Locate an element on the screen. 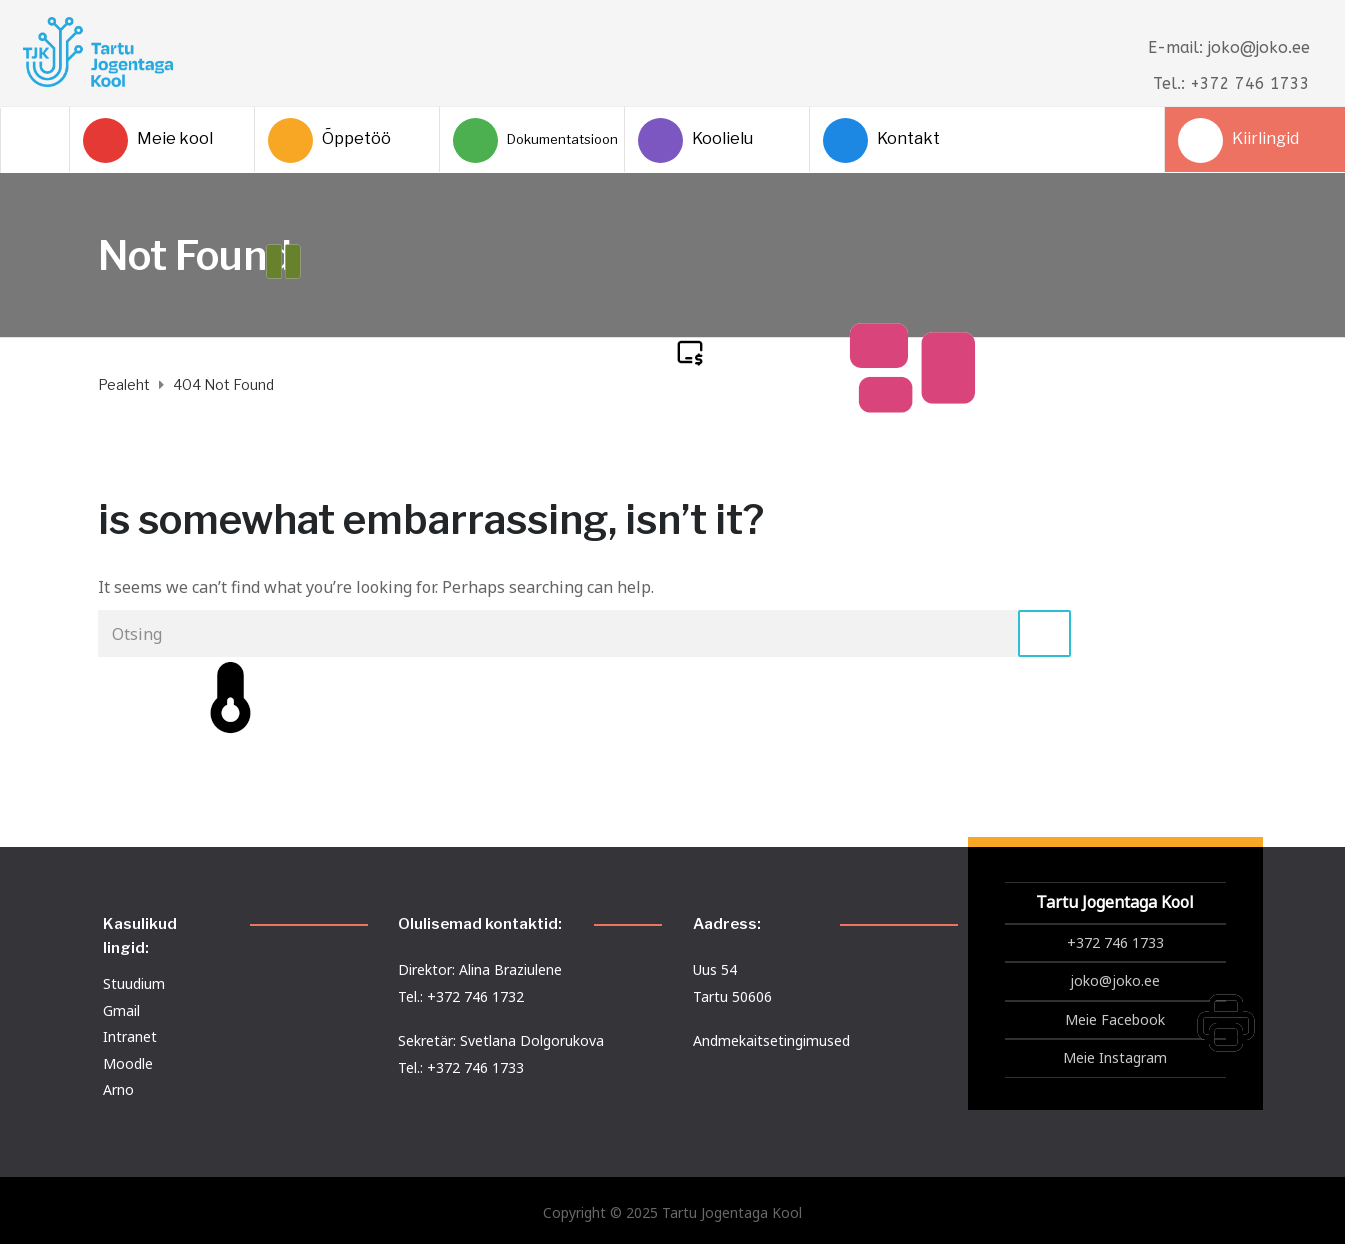 This screenshot has height=1244, width=1345. indicates low temperature reading is located at coordinates (230, 697).